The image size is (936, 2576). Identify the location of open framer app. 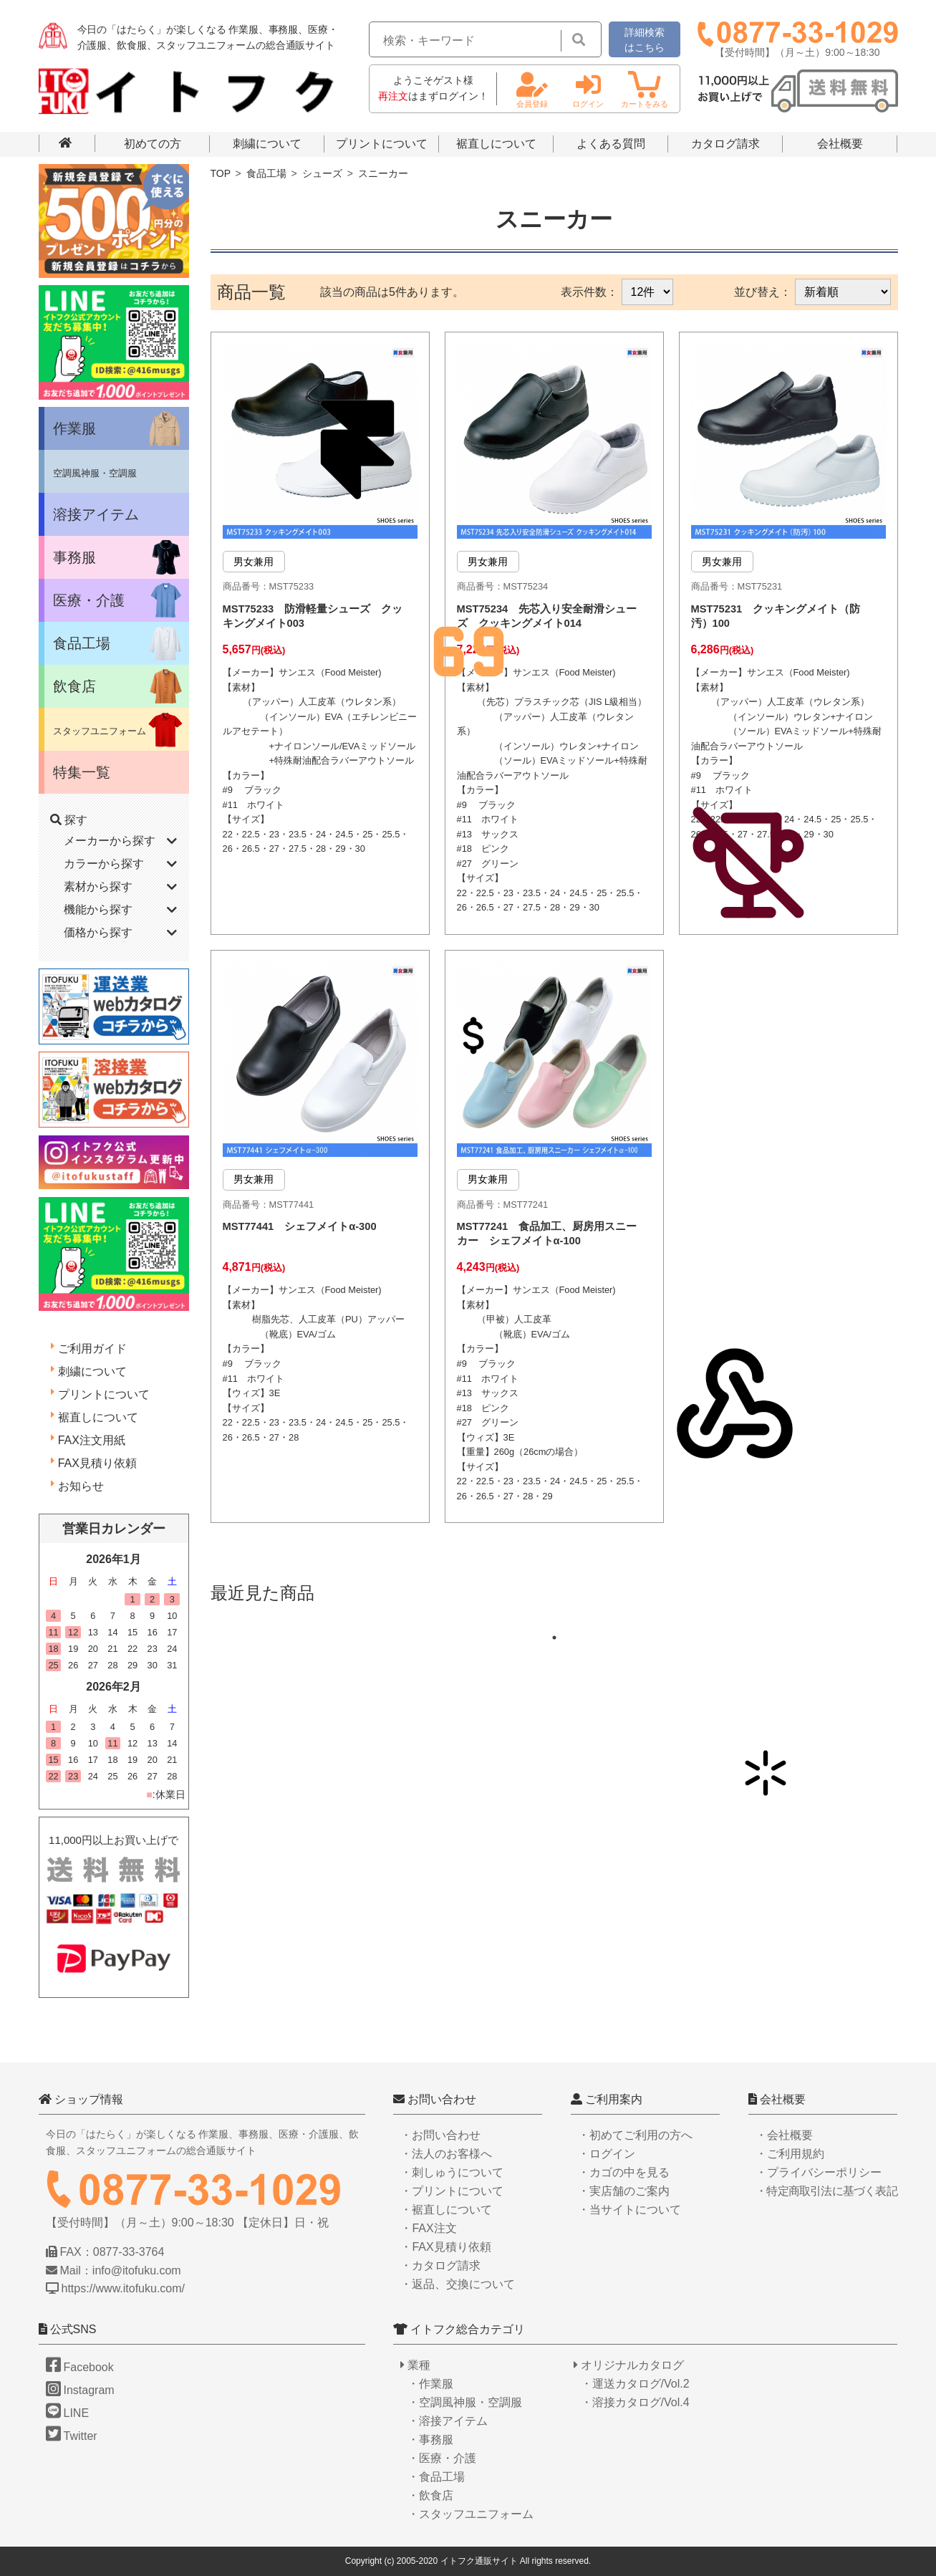
(357, 444).